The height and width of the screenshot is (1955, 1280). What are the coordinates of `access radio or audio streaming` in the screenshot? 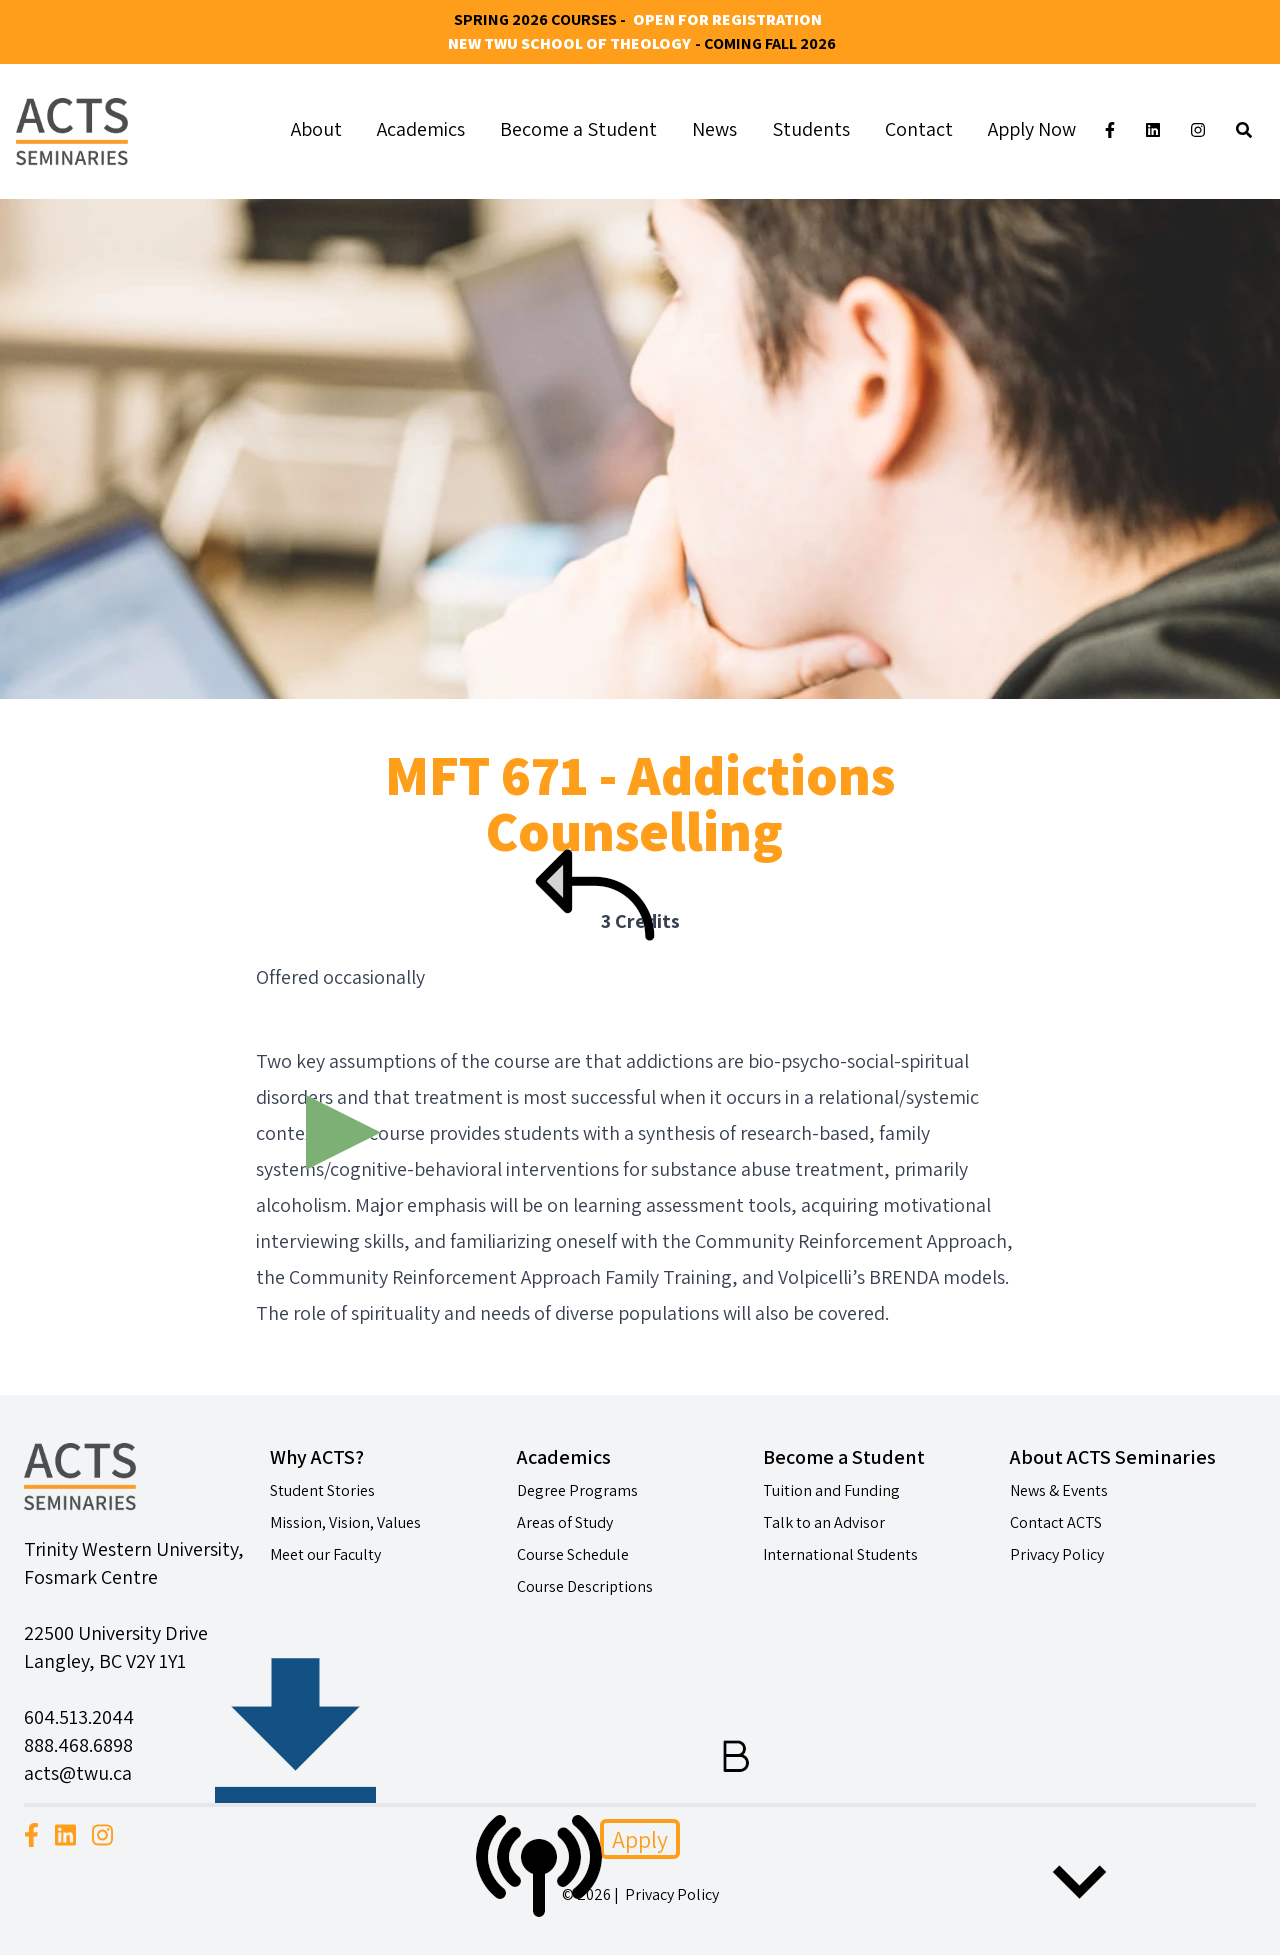 It's located at (539, 1863).